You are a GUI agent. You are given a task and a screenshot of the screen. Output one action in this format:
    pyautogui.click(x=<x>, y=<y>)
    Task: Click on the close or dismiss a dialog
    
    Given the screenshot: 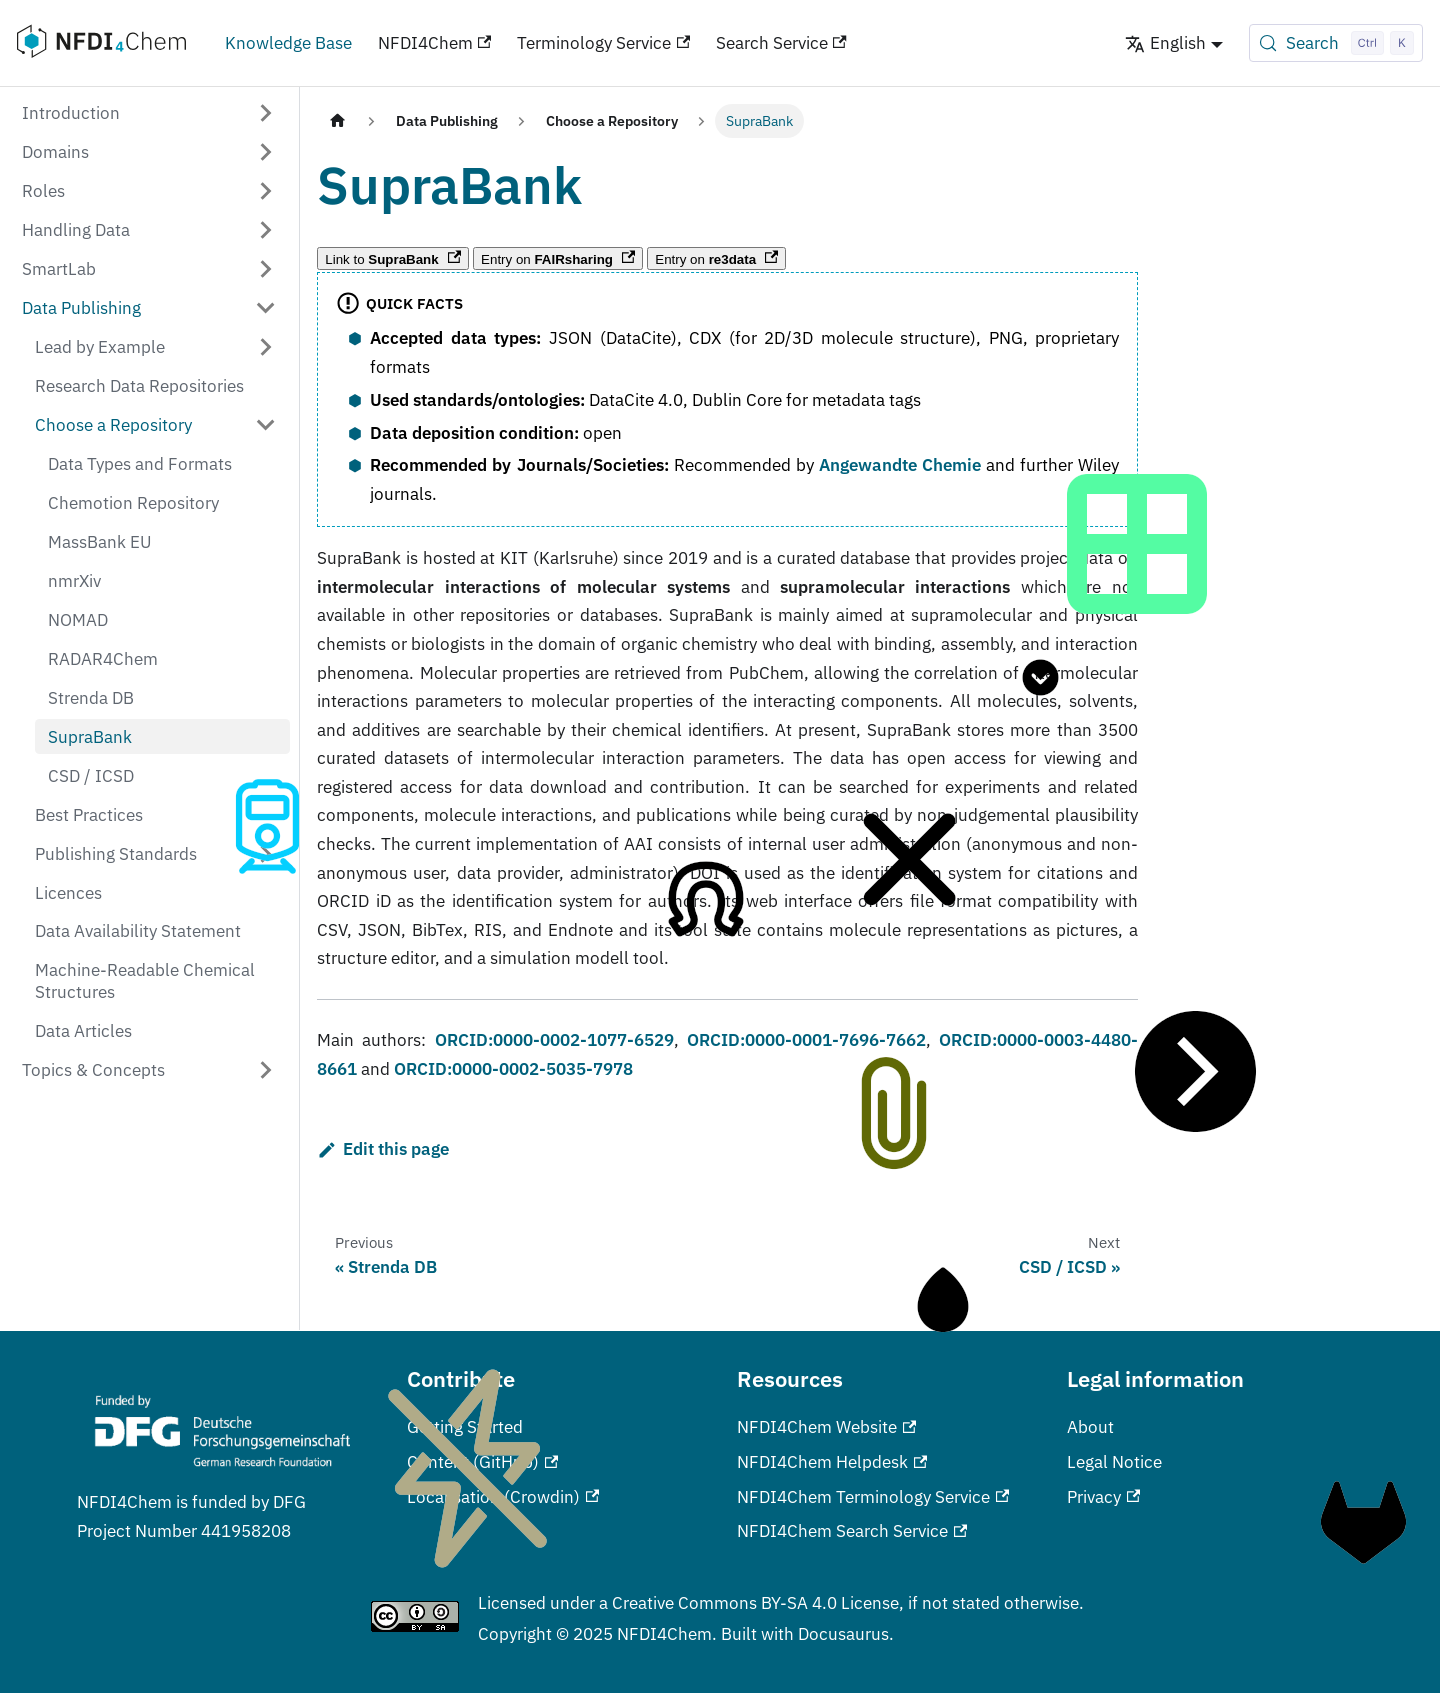 What is the action you would take?
    pyautogui.click(x=909, y=859)
    